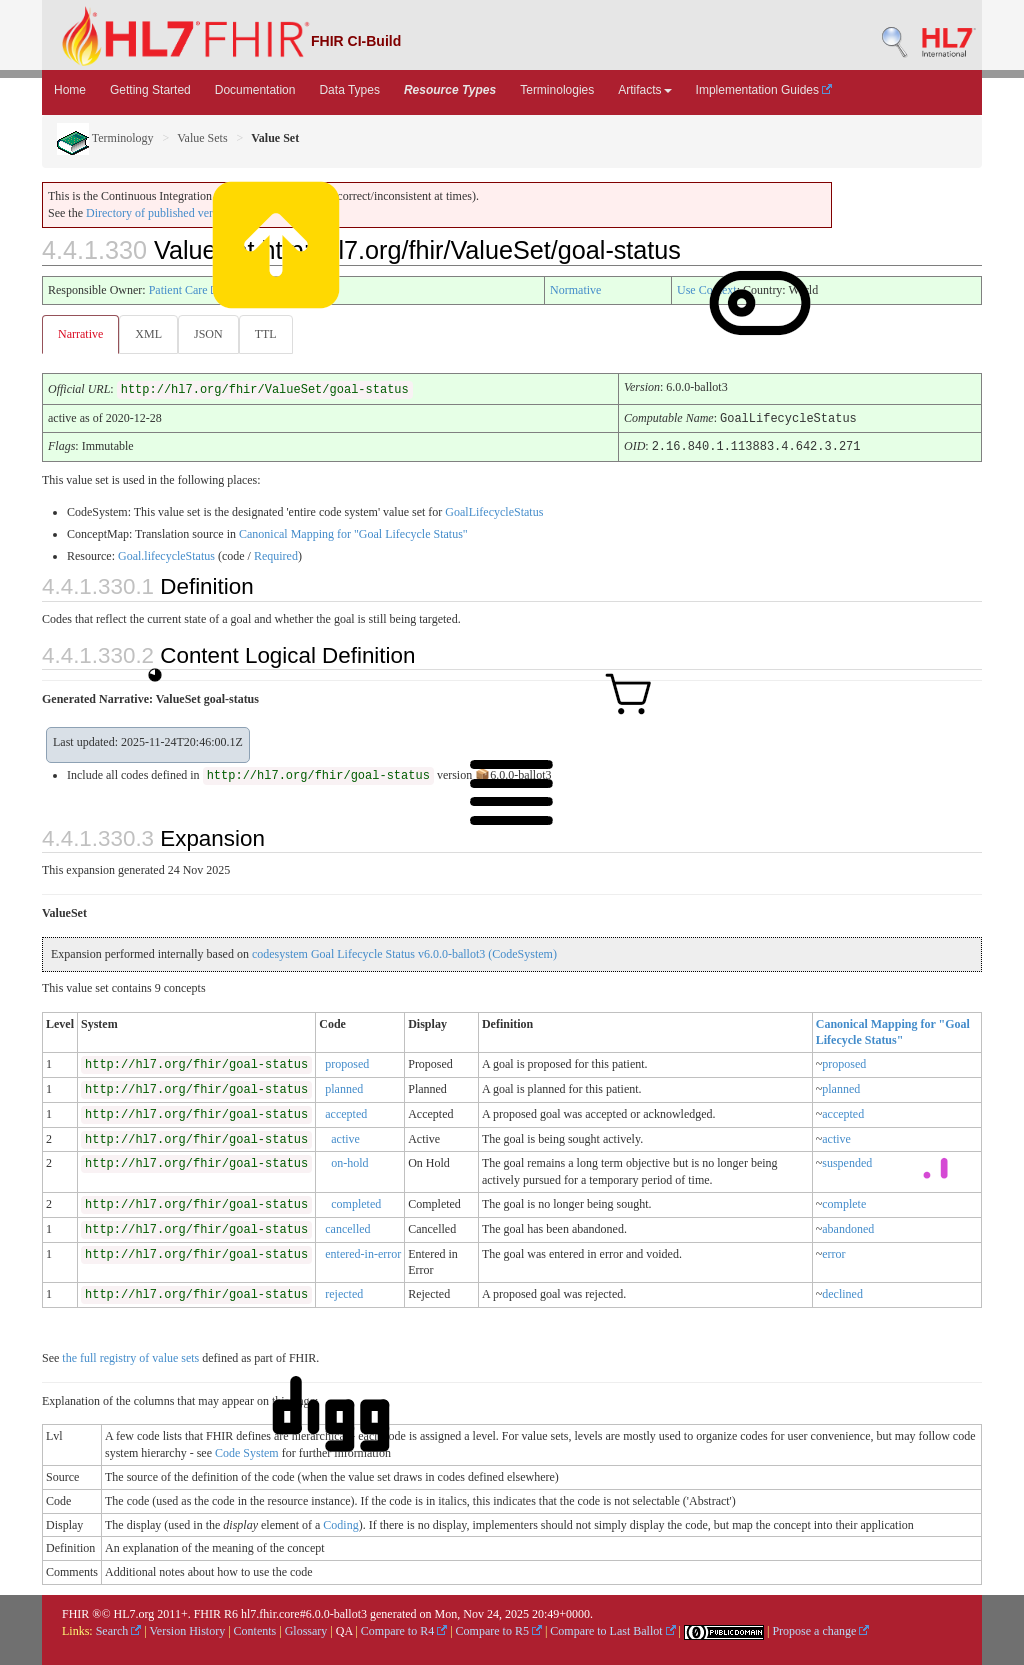  Describe the element at coordinates (961, 1147) in the screenshot. I see `indicates weak signal strength` at that location.